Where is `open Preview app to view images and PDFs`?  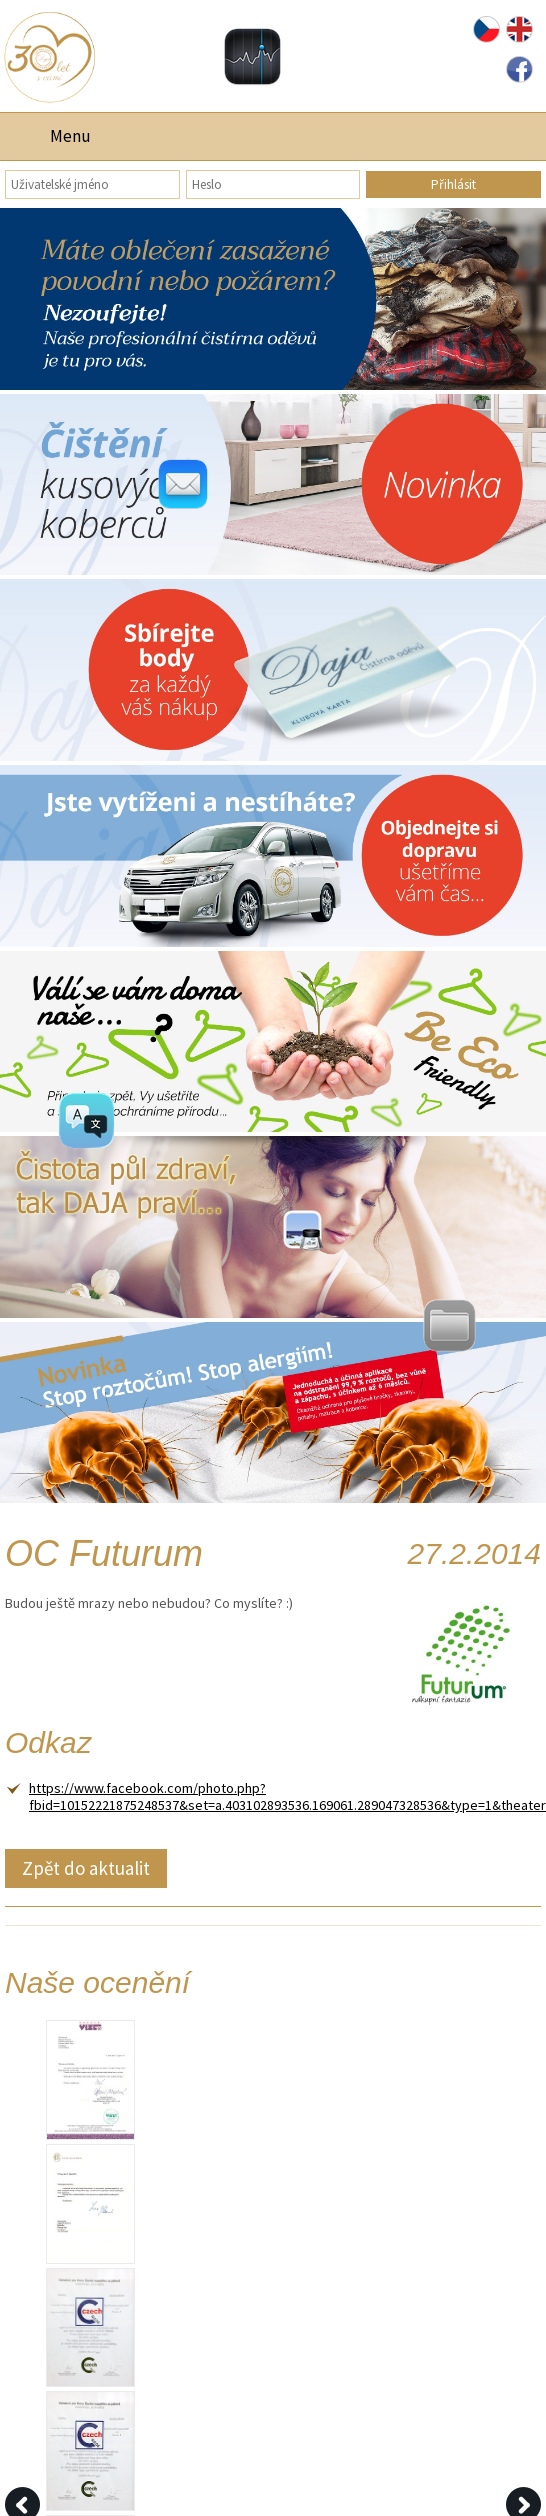
open Preview app to view images and PDFs is located at coordinates (302, 1229).